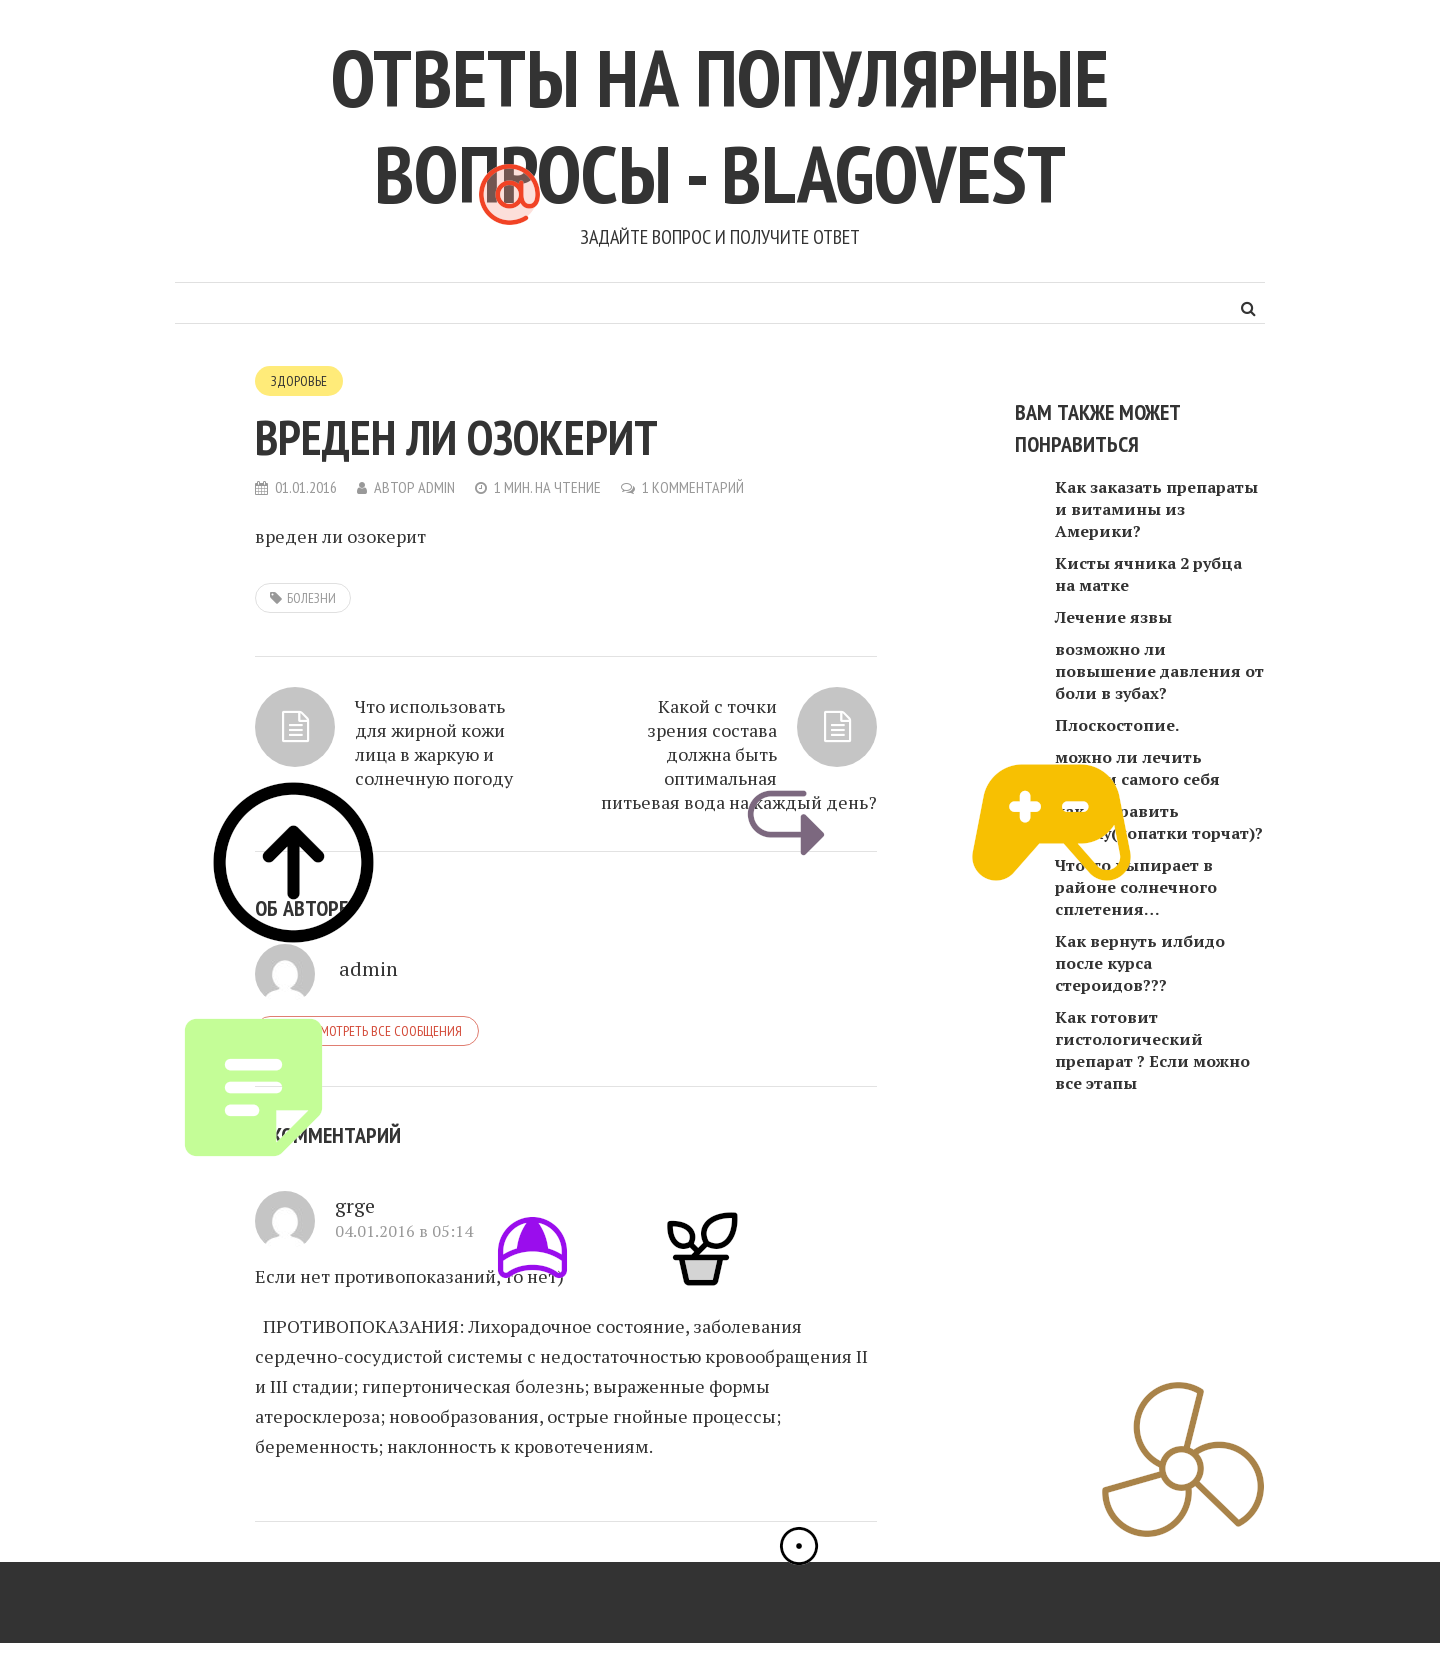  I want to click on view open issues or bugs, so click(800, 1547).